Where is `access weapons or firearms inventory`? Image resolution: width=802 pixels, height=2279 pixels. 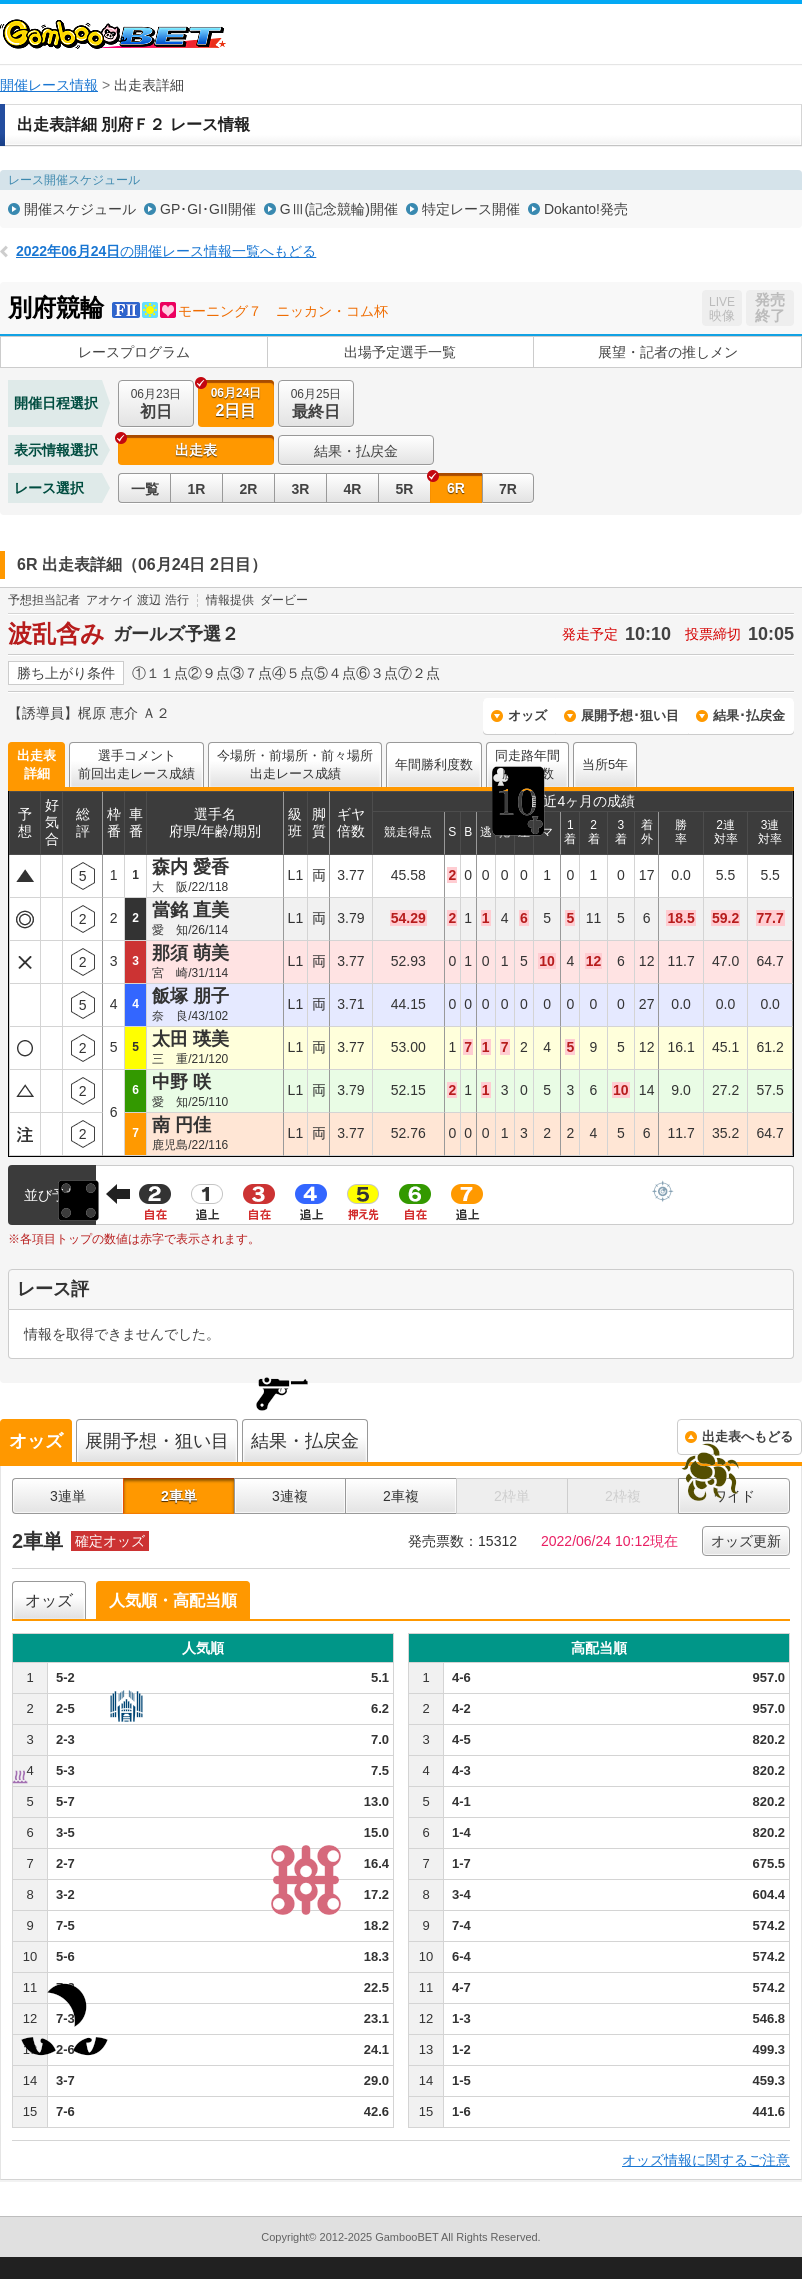
access weapons or firearms inventory is located at coordinates (282, 1394).